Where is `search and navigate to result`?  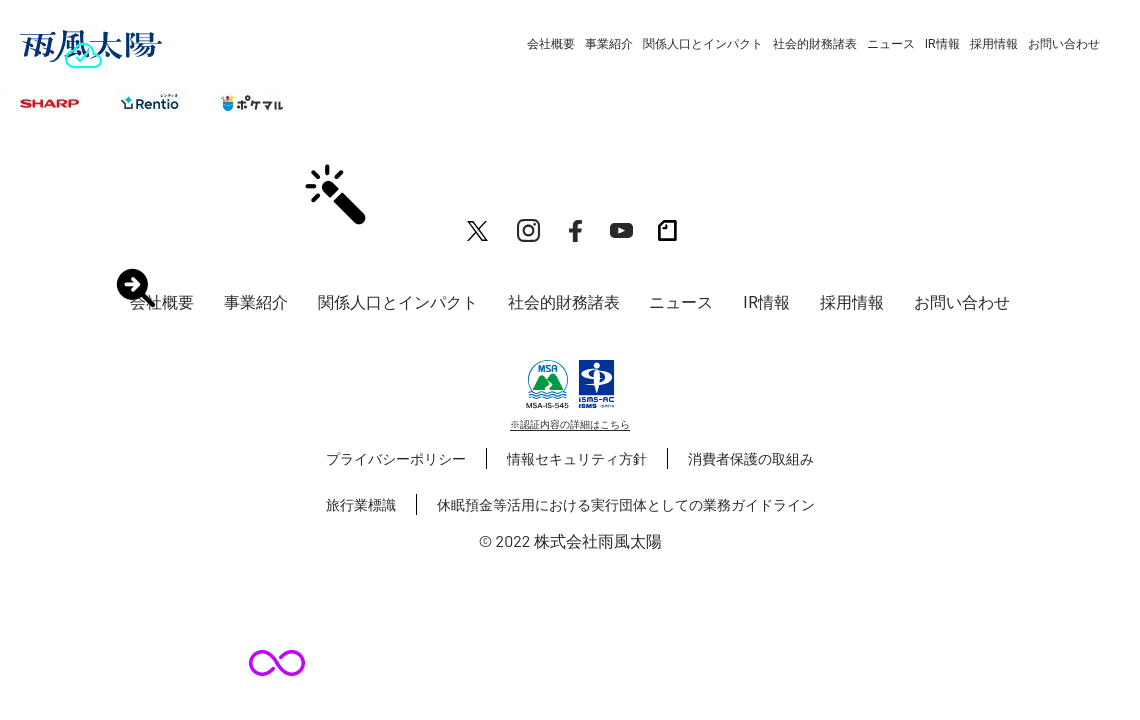 search and navigate to result is located at coordinates (136, 288).